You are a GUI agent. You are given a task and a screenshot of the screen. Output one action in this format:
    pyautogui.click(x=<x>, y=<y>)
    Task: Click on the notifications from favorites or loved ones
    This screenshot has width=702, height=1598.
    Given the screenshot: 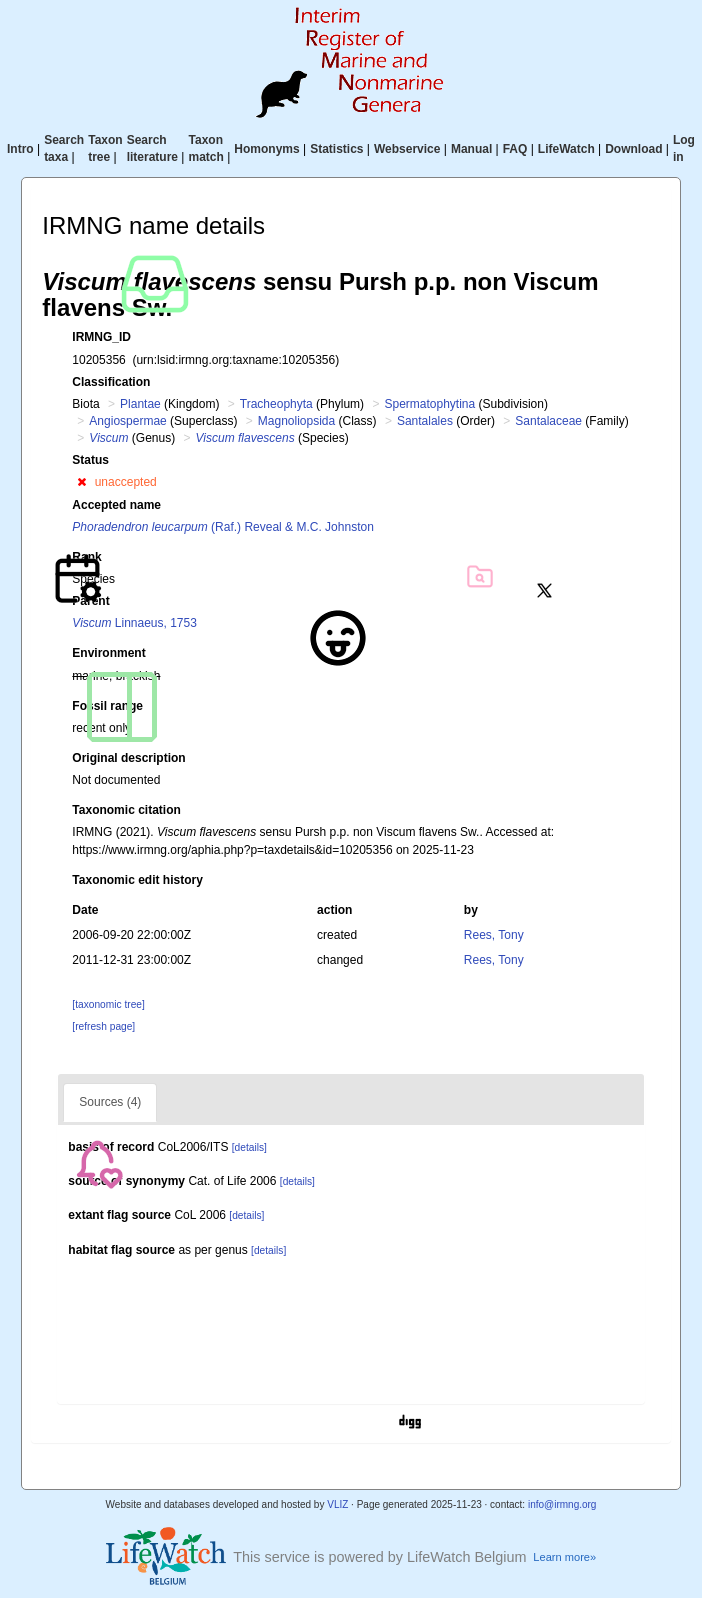 What is the action you would take?
    pyautogui.click(x=97, y=1163)
    